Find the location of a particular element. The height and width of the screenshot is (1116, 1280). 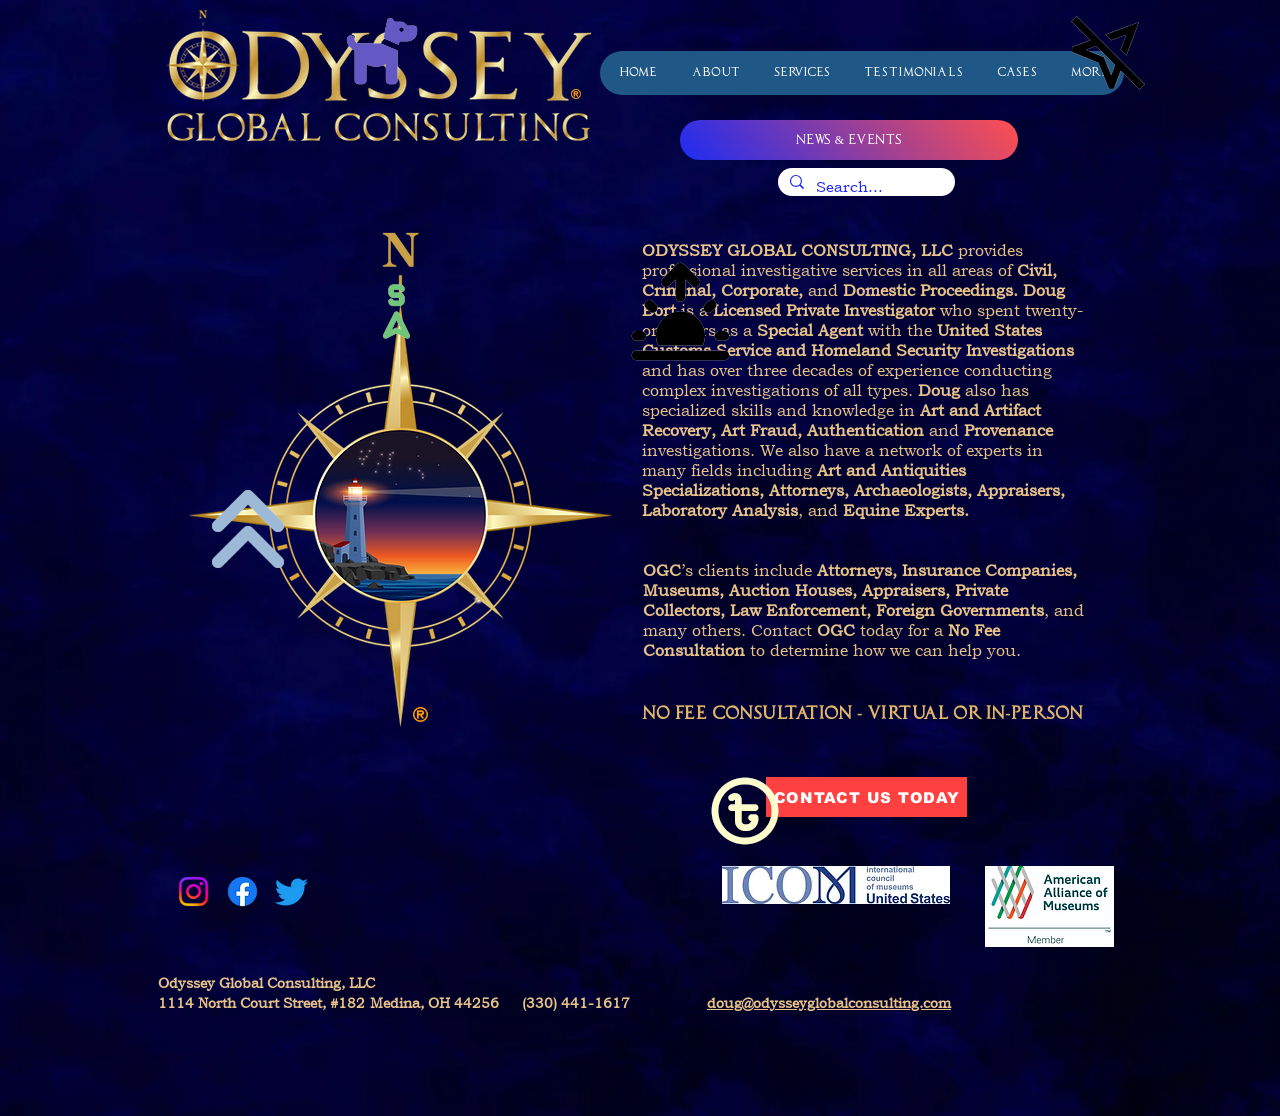

set alarm for sunrise or morning wake-up is located at coordinates (680, 311).